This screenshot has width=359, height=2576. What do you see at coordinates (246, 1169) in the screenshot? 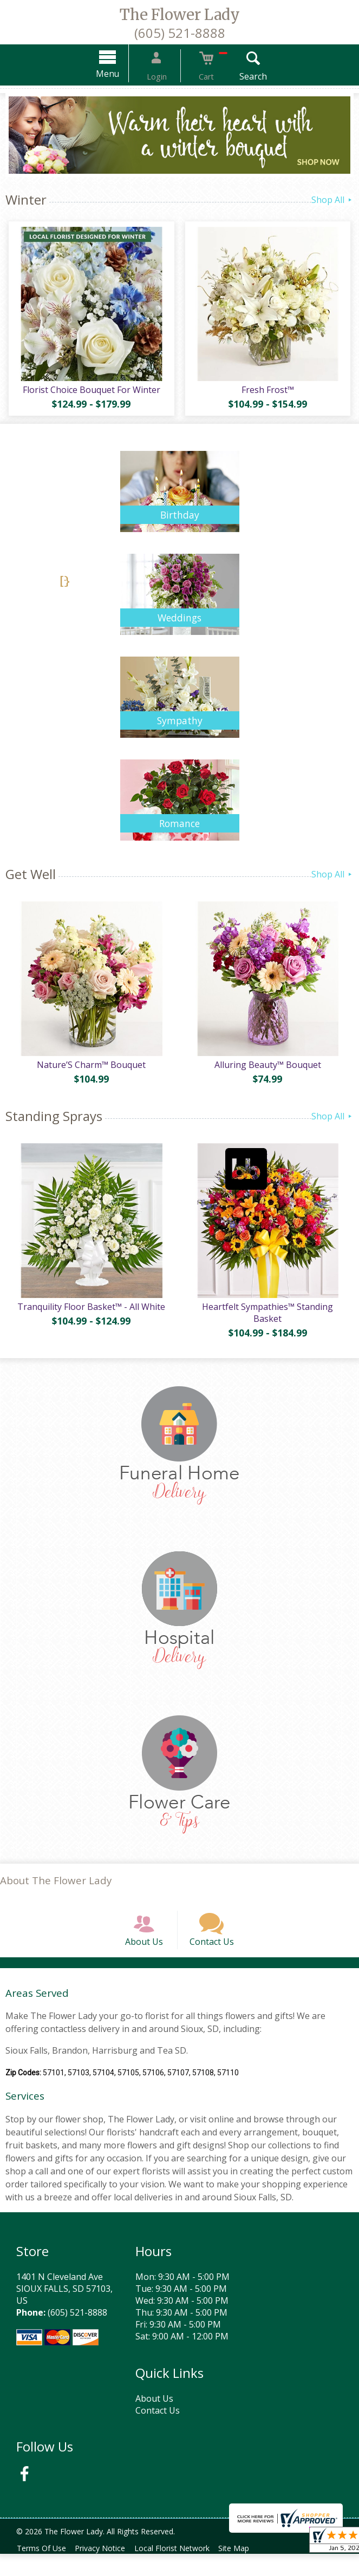
I see `budibase app or service logo` at bounding box center [246, 1169].